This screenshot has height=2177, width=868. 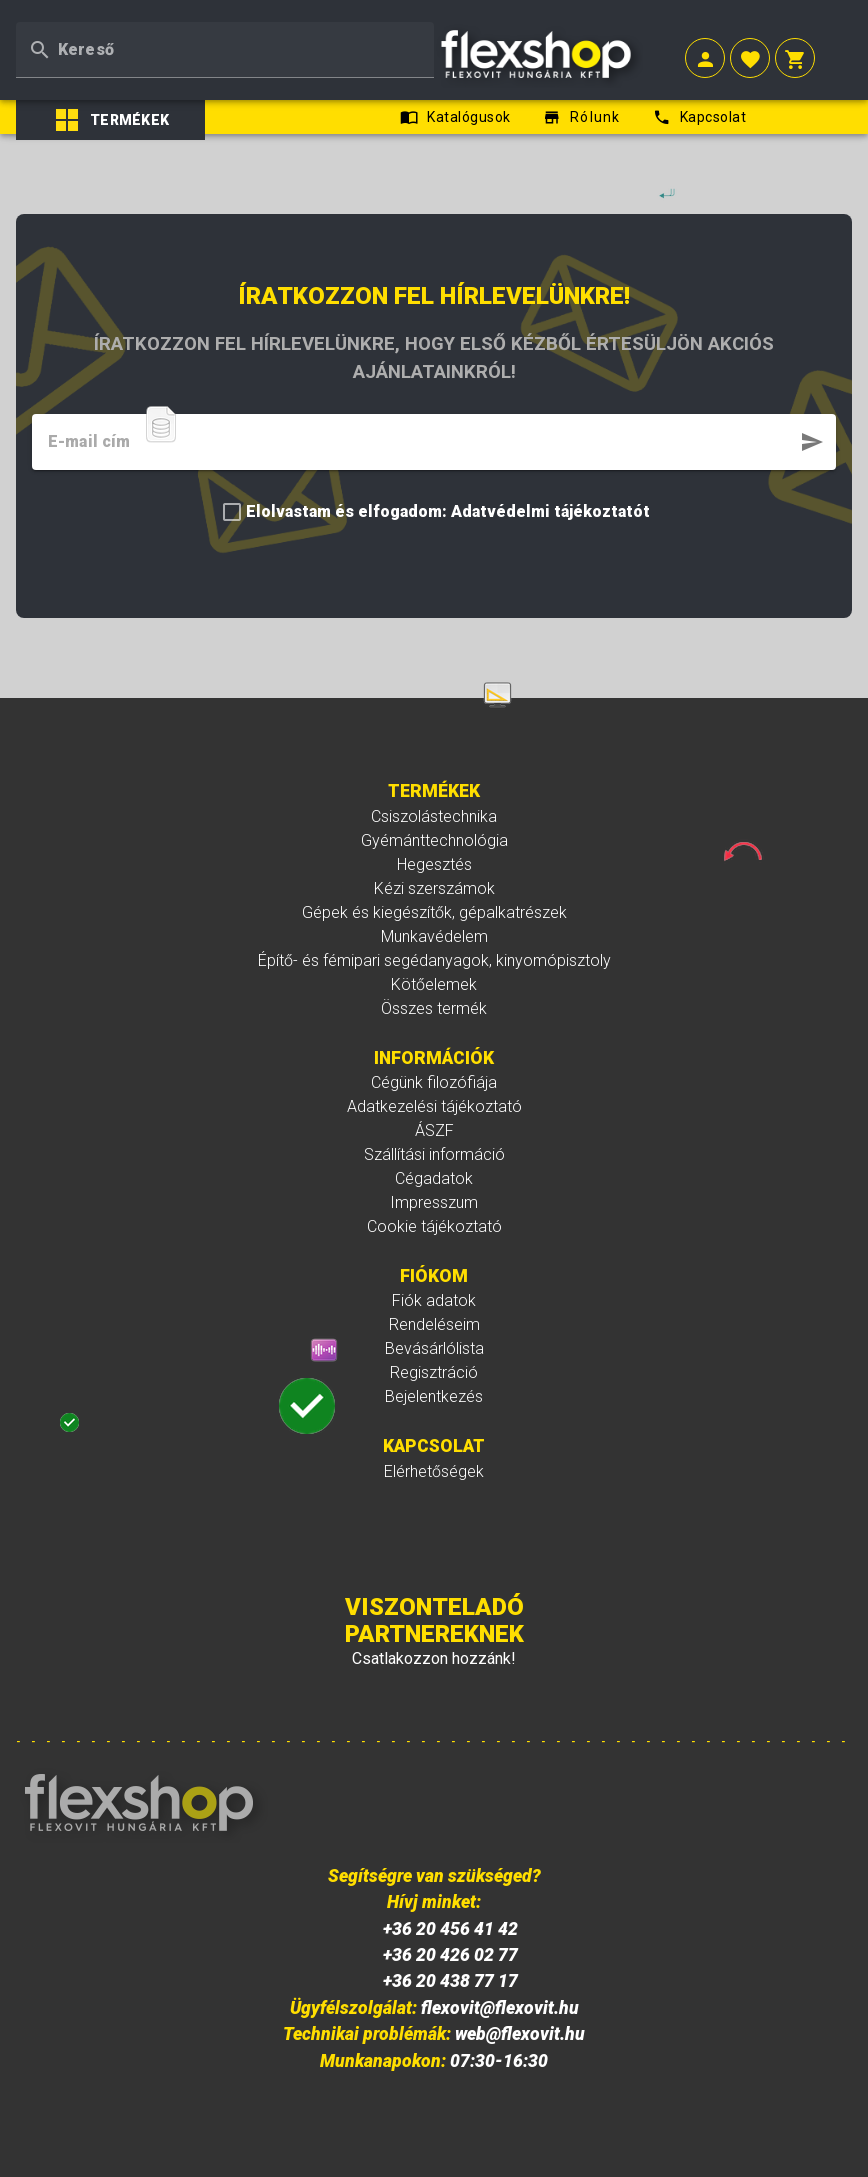 What do you see at coordinates (324, 1350) in the screenshot?
I see `open sound recorder app` at bounding box center [324, 1350].